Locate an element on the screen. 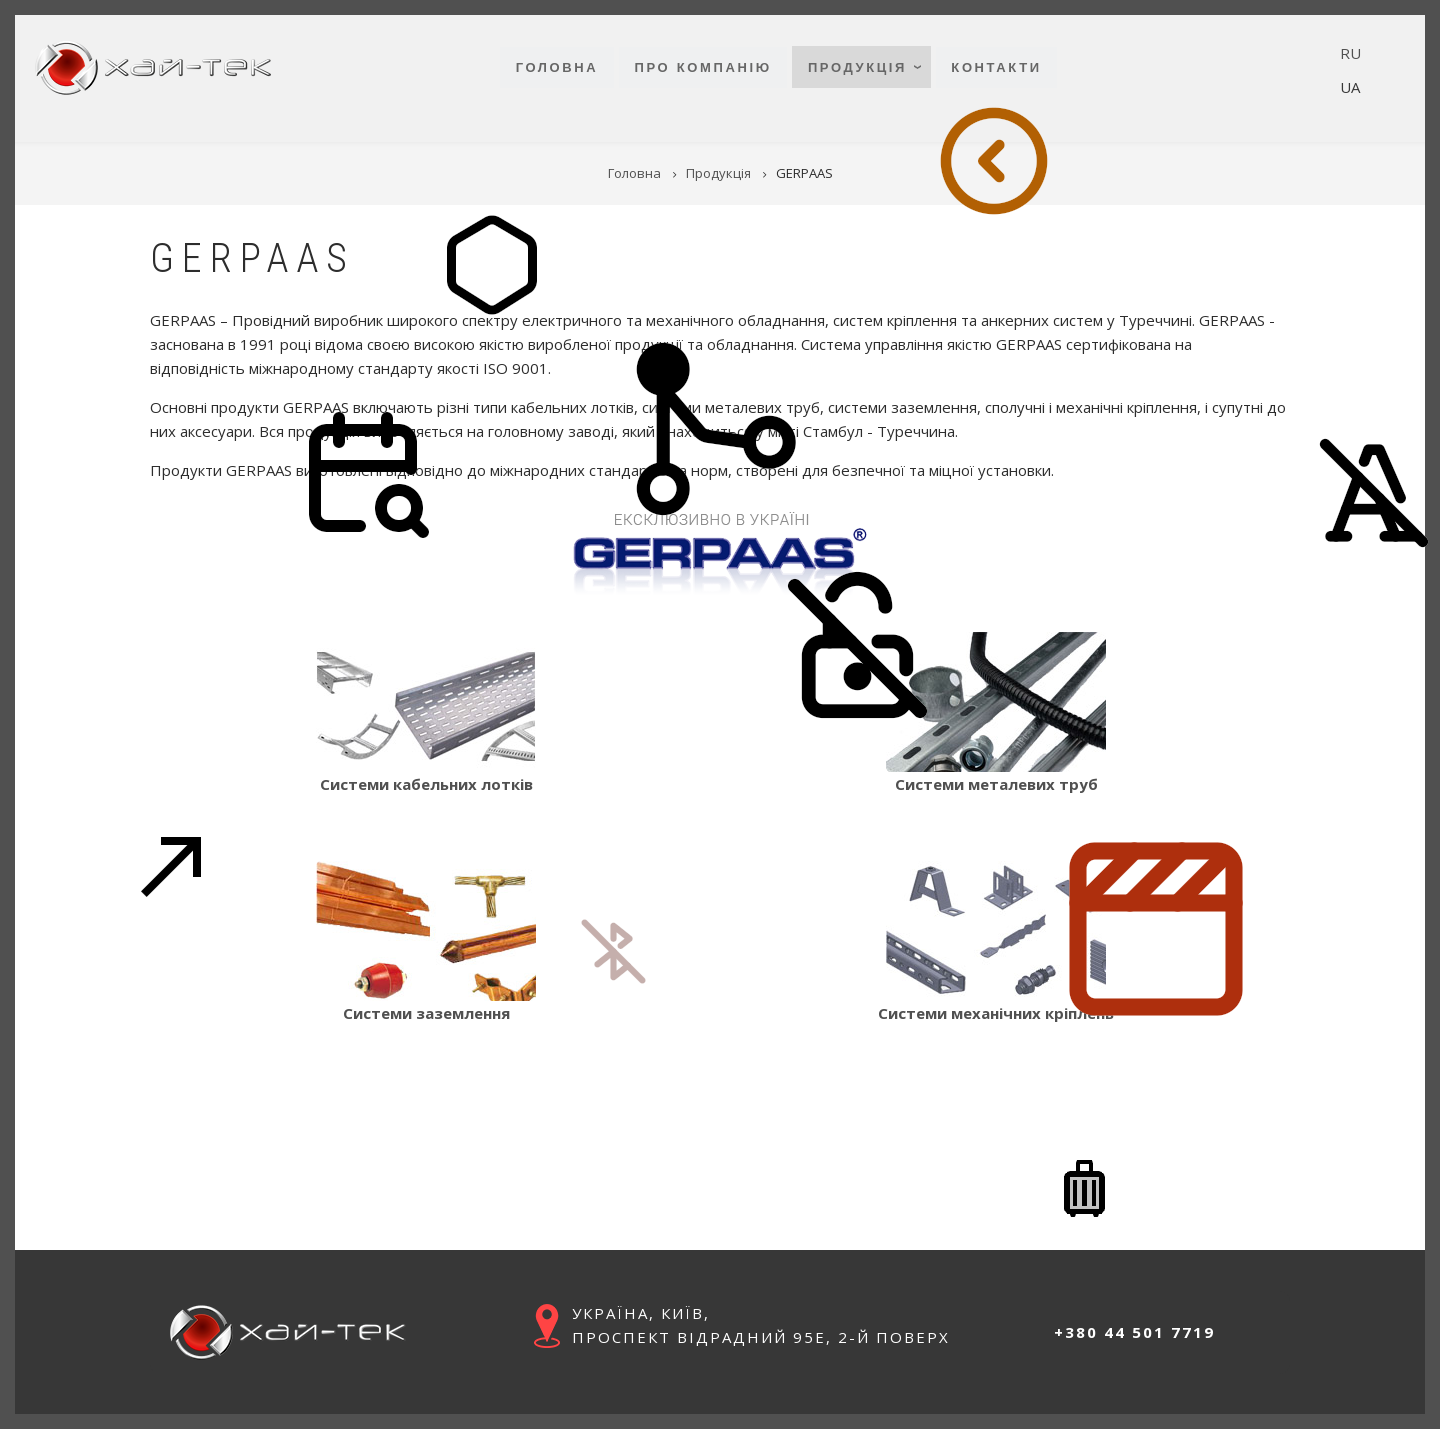 This screenshot has height=1429, width=1440. manage travel or luggage details is located at coordinates (1084, 1188).